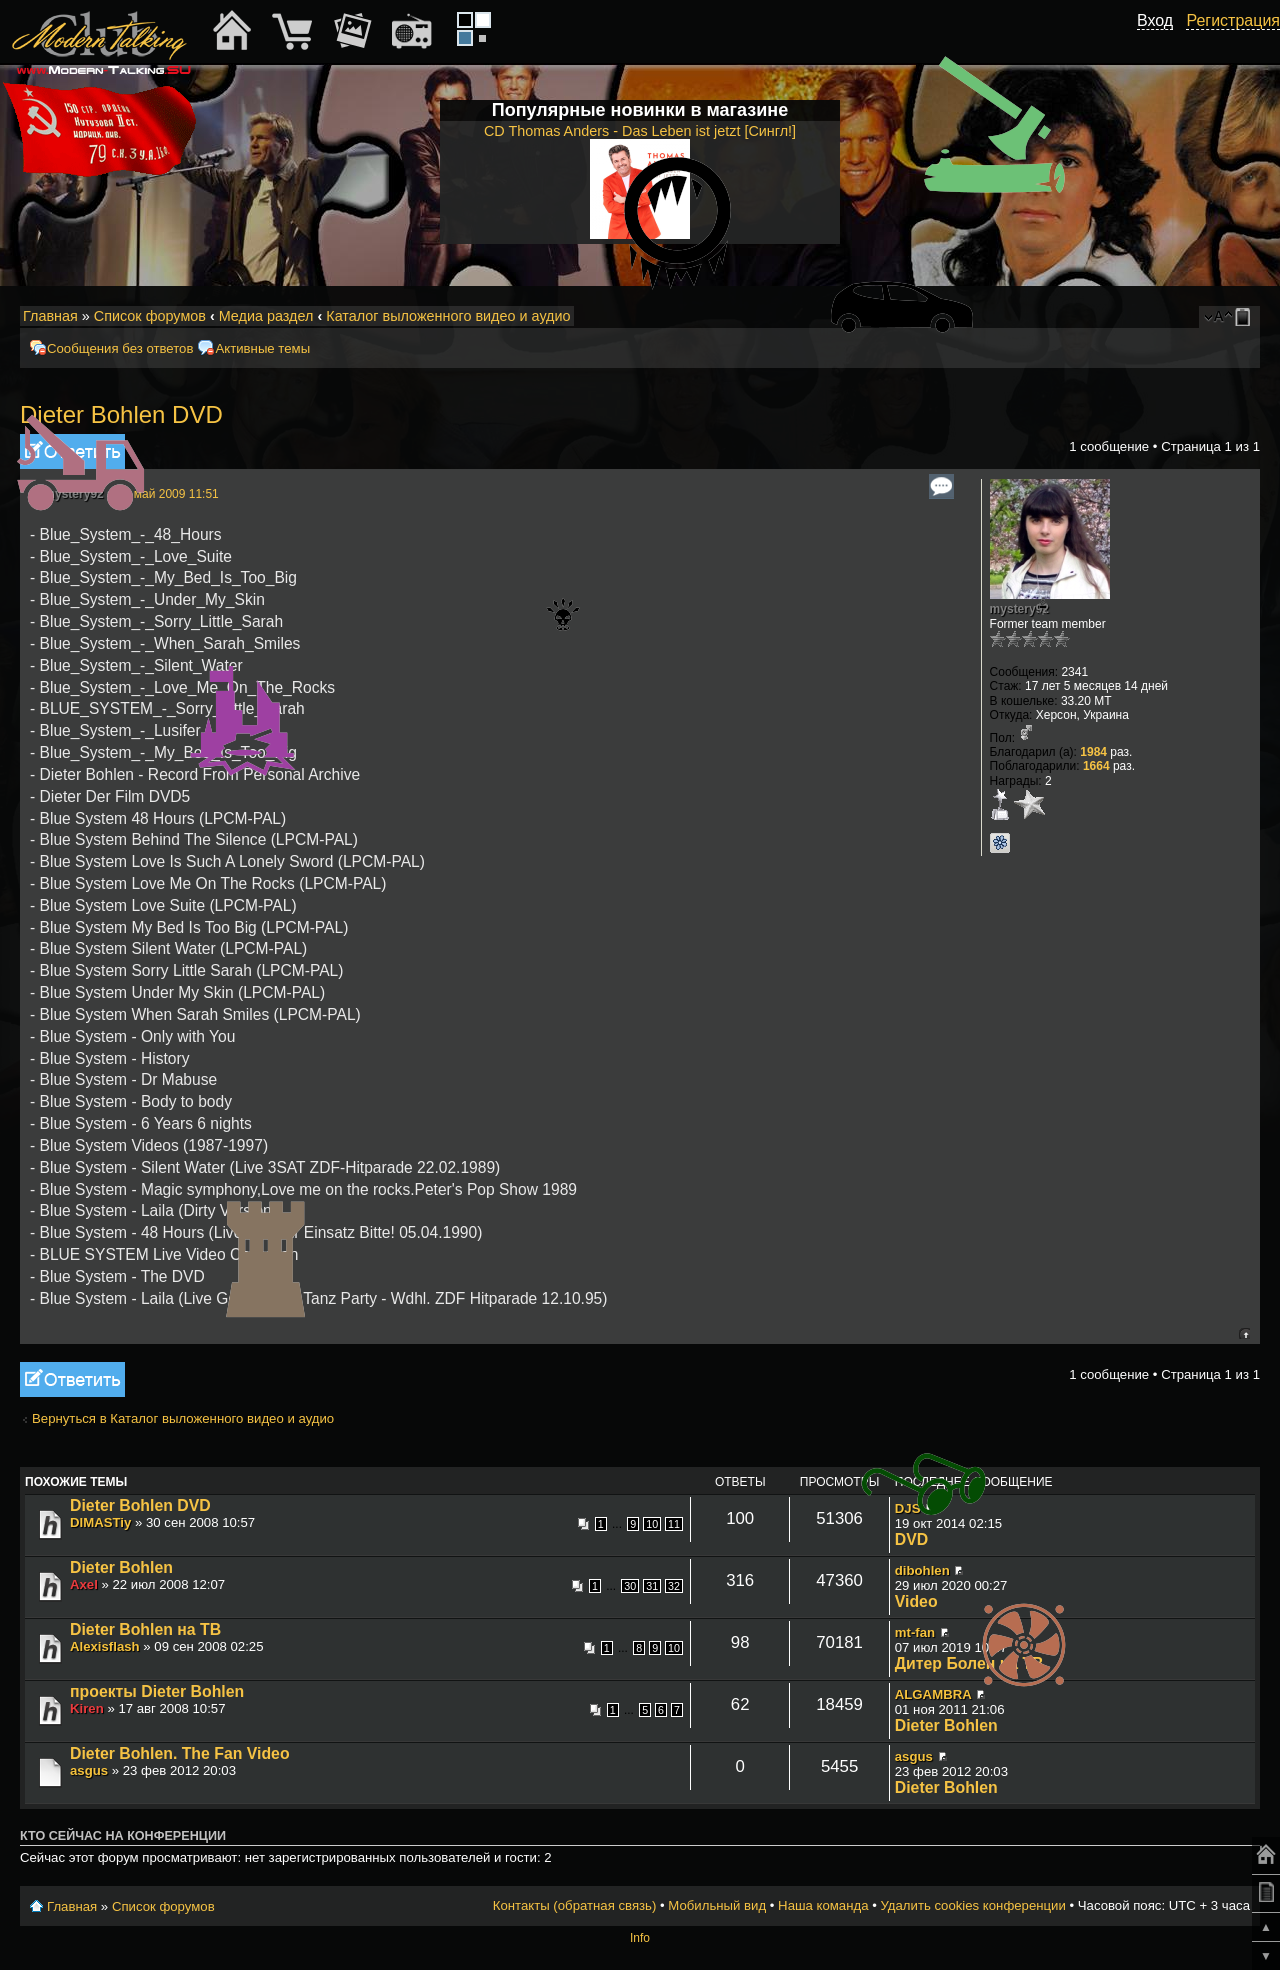 The width and height of the screenshot is (1280, 1970). Describe the element at coordinates (80, 462) in the screenshot. I see `request roadside assistance` at that location.